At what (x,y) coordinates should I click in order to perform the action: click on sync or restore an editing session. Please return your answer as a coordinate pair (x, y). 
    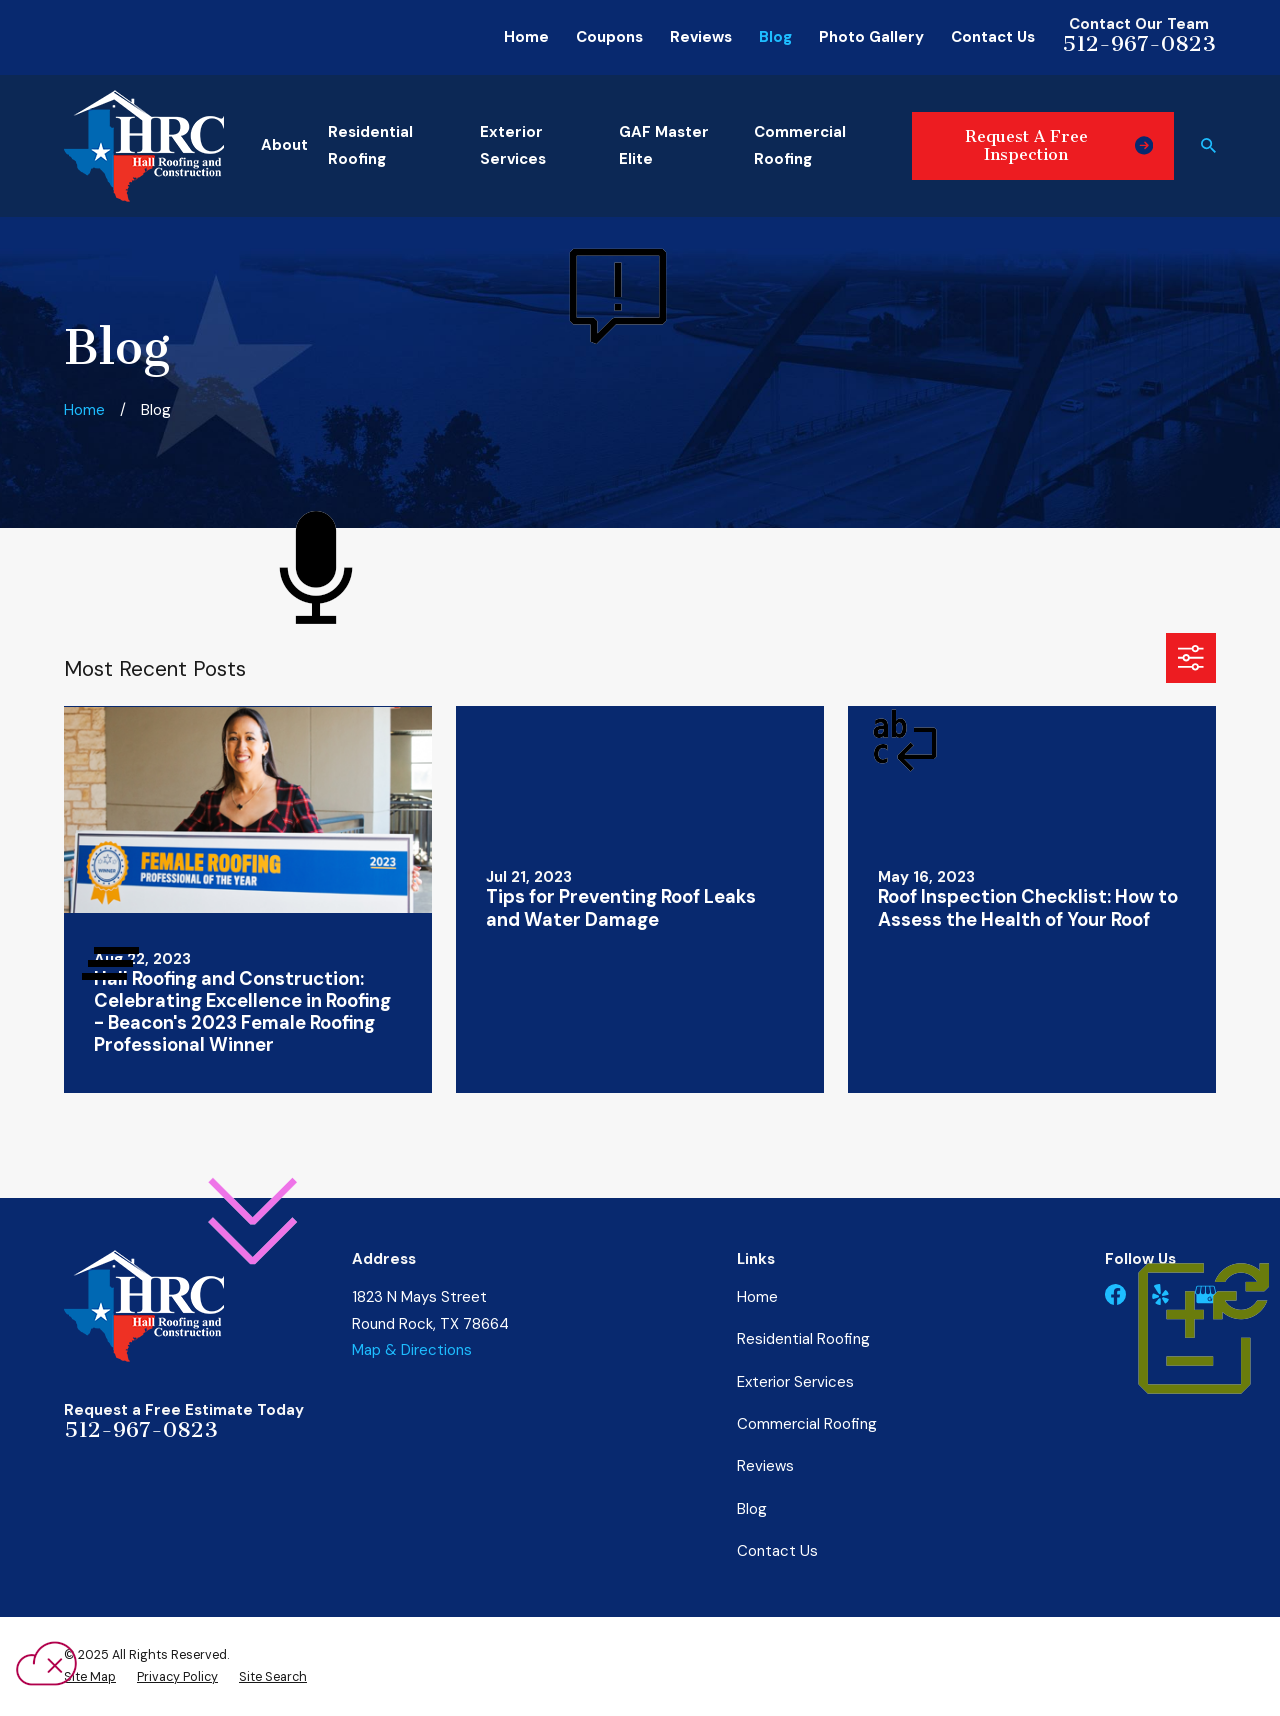
    Looking at the image, I should click on (1194, 1328).